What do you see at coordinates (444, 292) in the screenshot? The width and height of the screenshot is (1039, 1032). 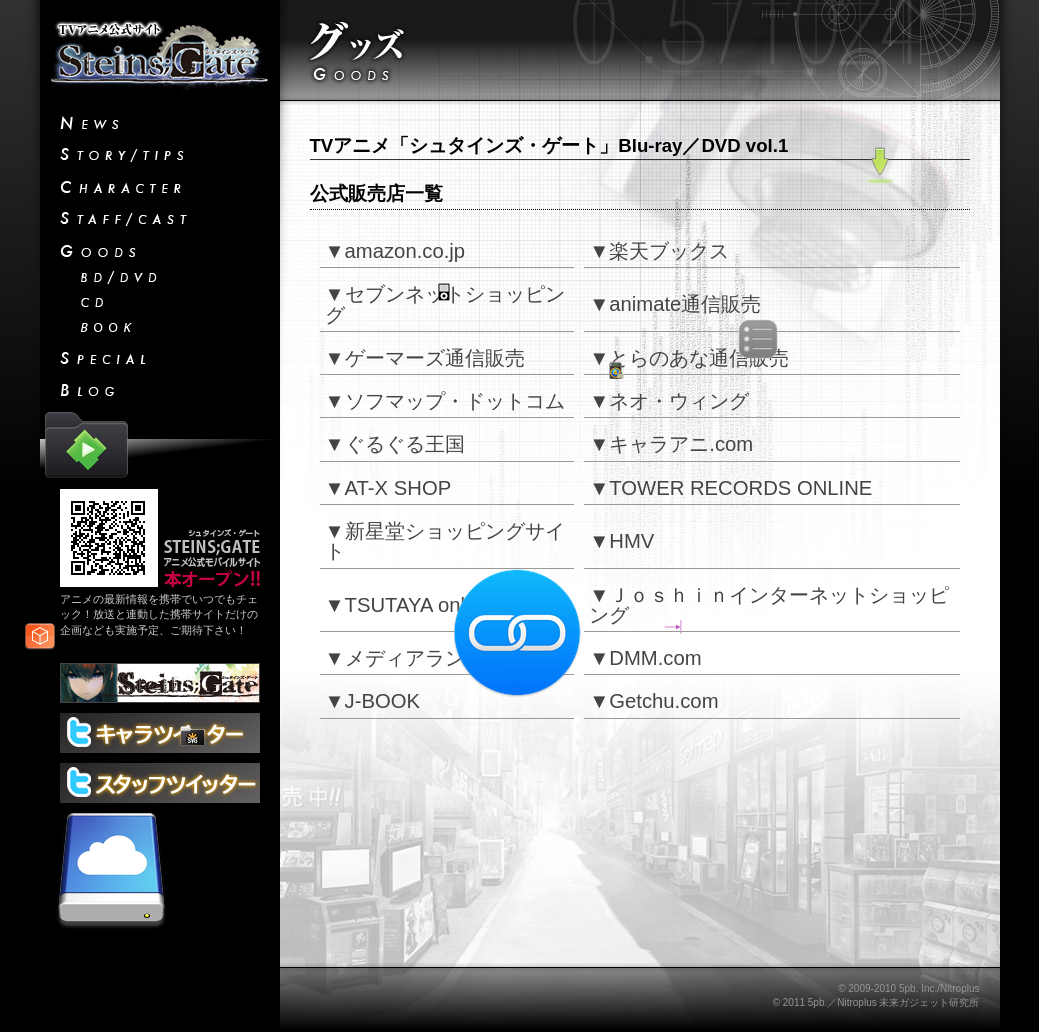 I see `access connected iPod Classic device` at bounding box center [444, 292].